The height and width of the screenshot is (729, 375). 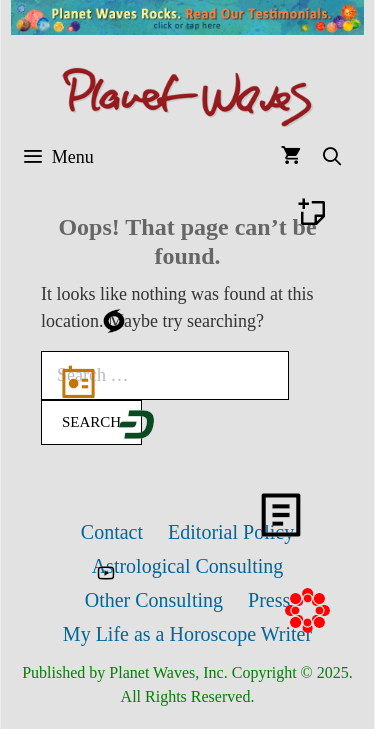 I want to click on open YouTube, so click(x=106, y=573).